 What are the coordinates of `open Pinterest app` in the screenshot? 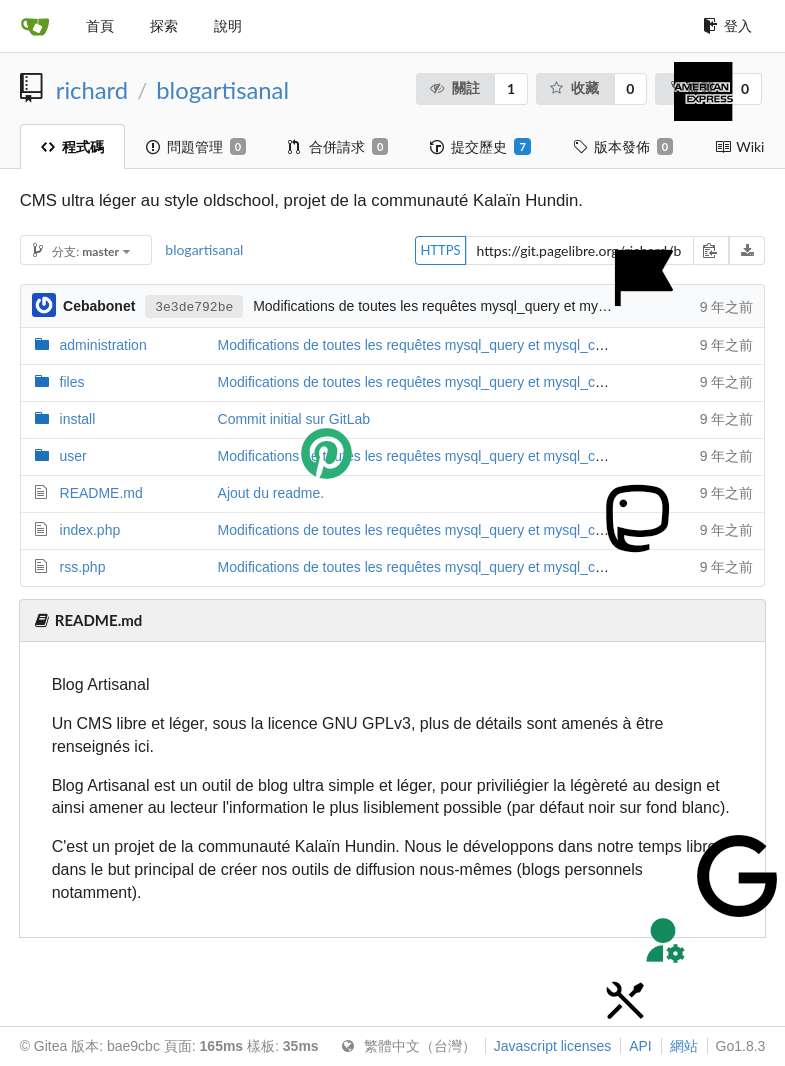 It's located at (326, 453).